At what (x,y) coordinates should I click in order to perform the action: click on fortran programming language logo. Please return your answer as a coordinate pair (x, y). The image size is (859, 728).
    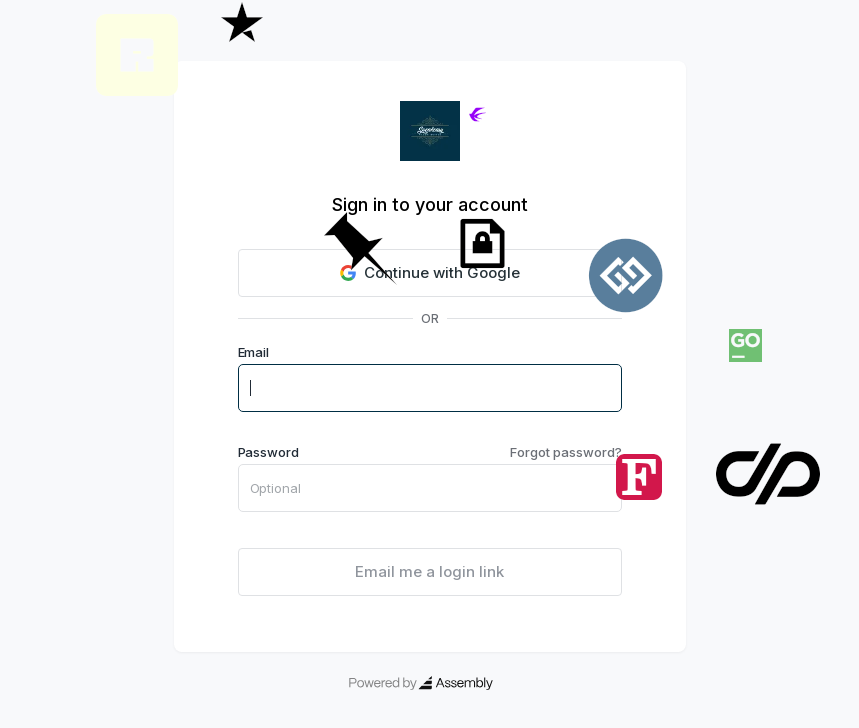
    Looking at the image, I should click on (639, 477).